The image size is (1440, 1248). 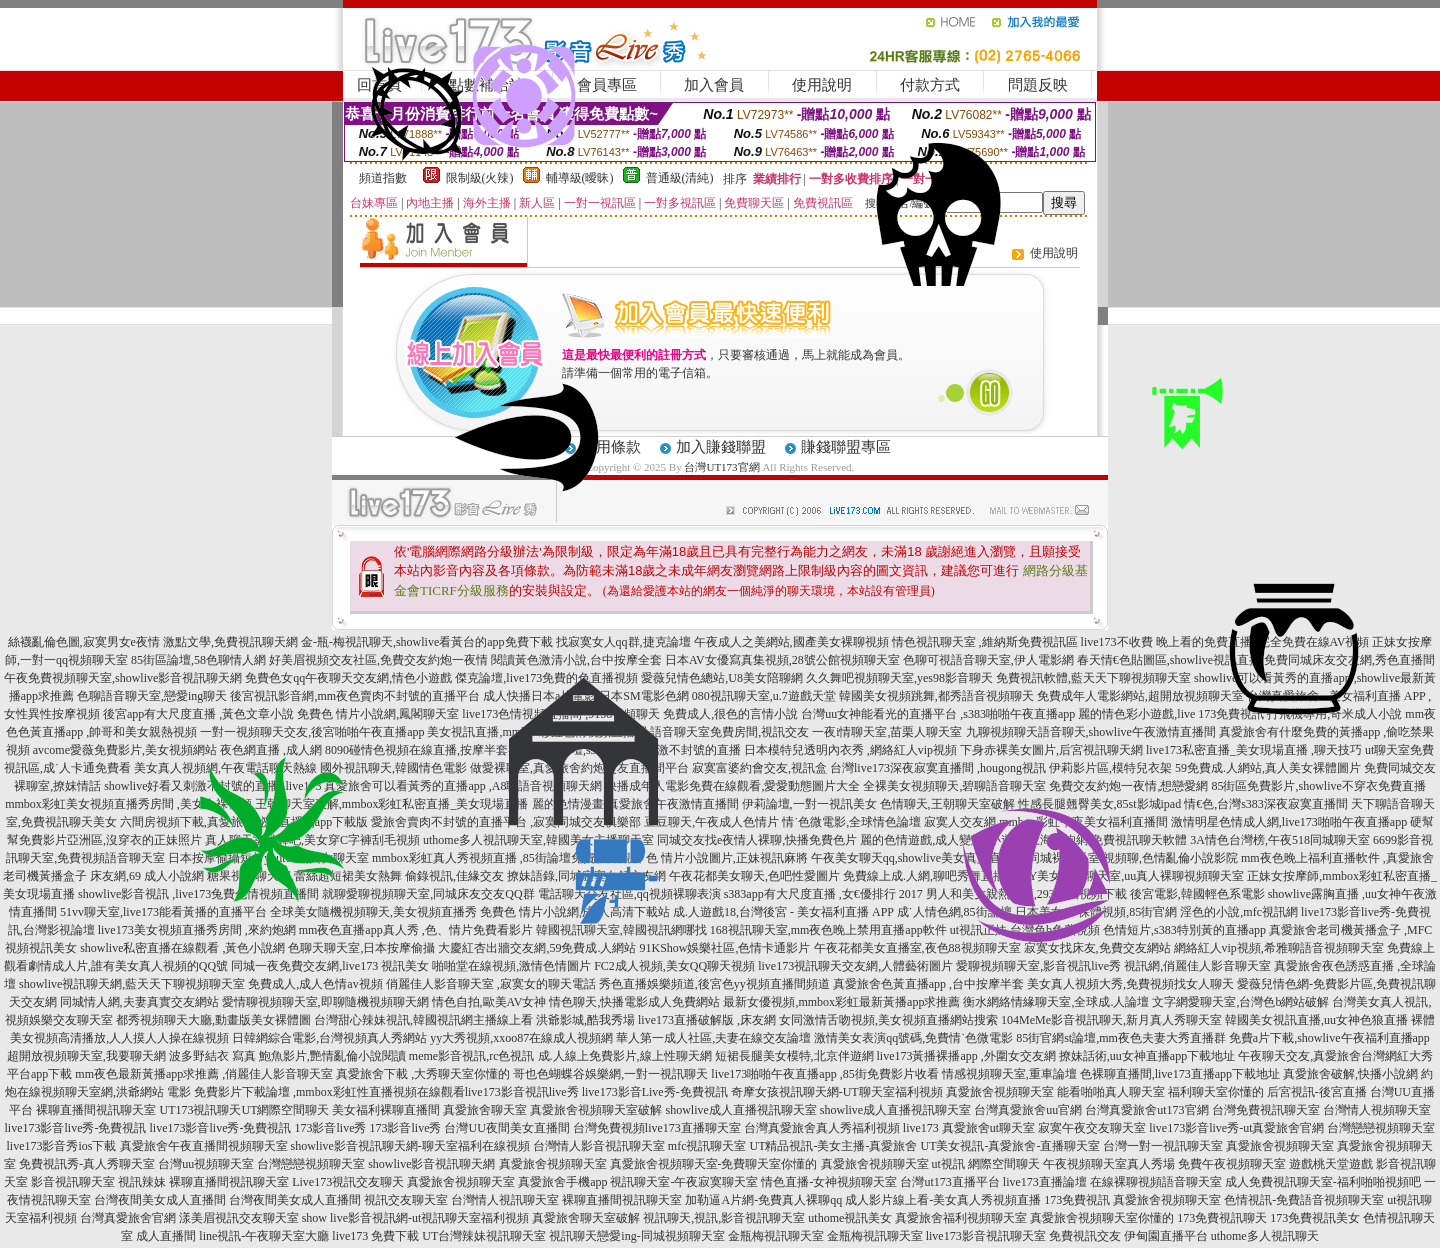 I want to click on select the lucifer cannon weapon, so click(x=526, y=437).